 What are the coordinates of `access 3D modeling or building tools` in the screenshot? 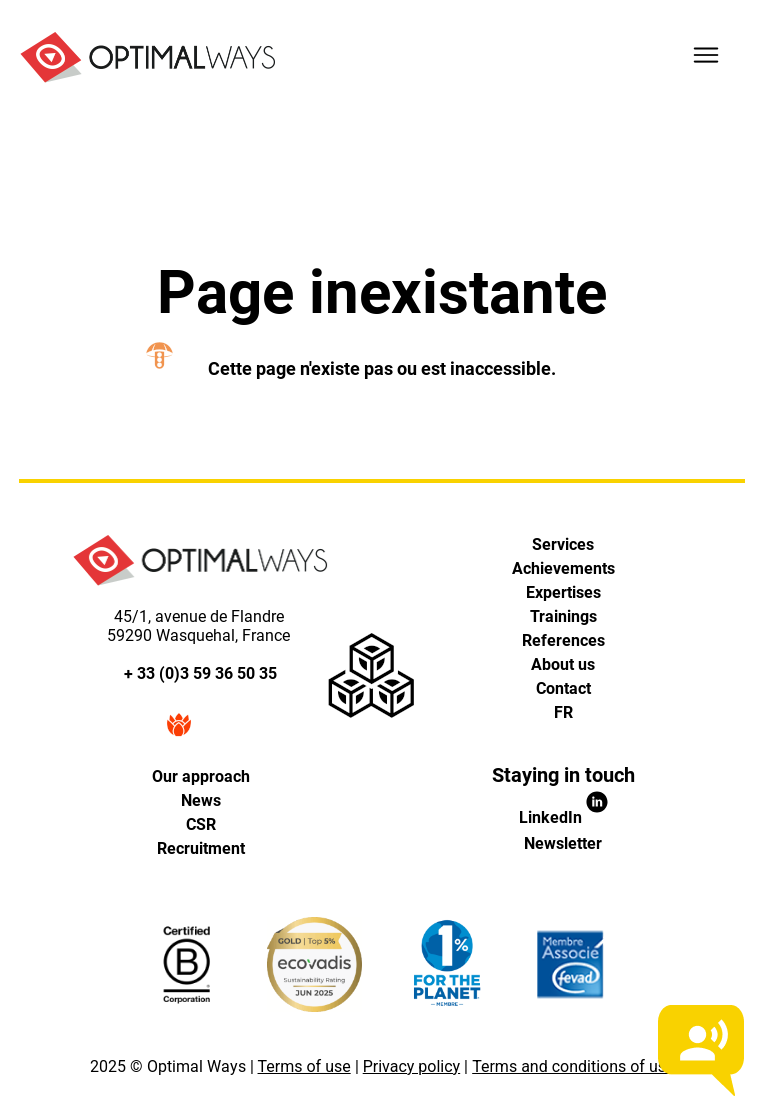 It's located at (371, 675).